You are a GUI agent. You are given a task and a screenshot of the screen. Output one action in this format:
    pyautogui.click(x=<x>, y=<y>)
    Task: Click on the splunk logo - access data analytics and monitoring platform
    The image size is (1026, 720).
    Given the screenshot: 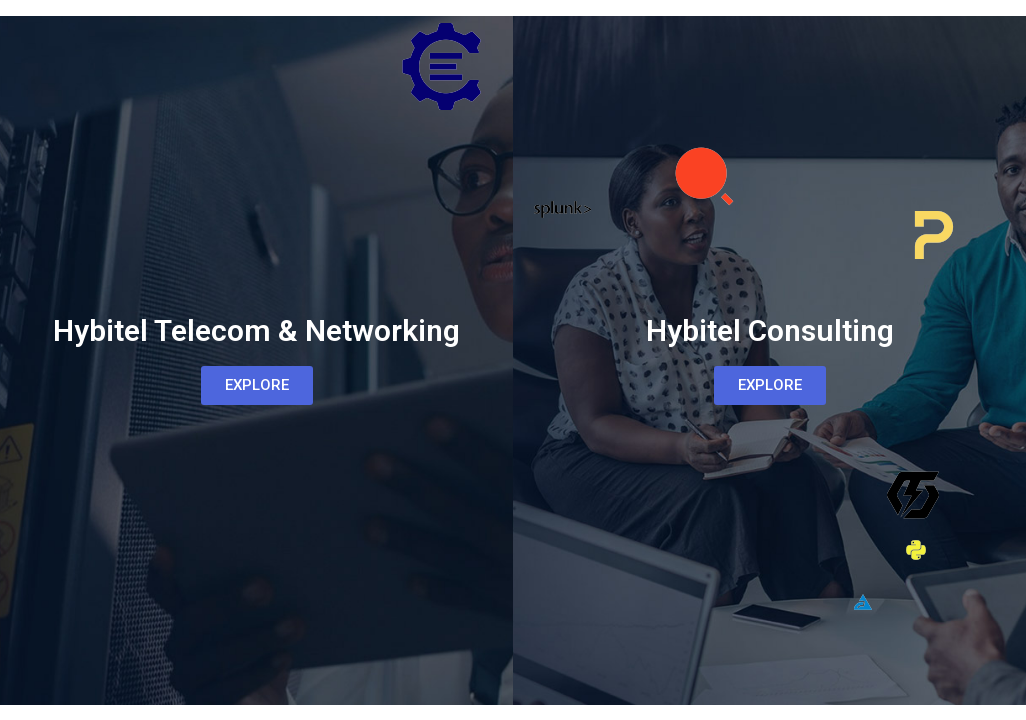 What is the action you would take?
    pyautogui.click(x=562, y=209)
    